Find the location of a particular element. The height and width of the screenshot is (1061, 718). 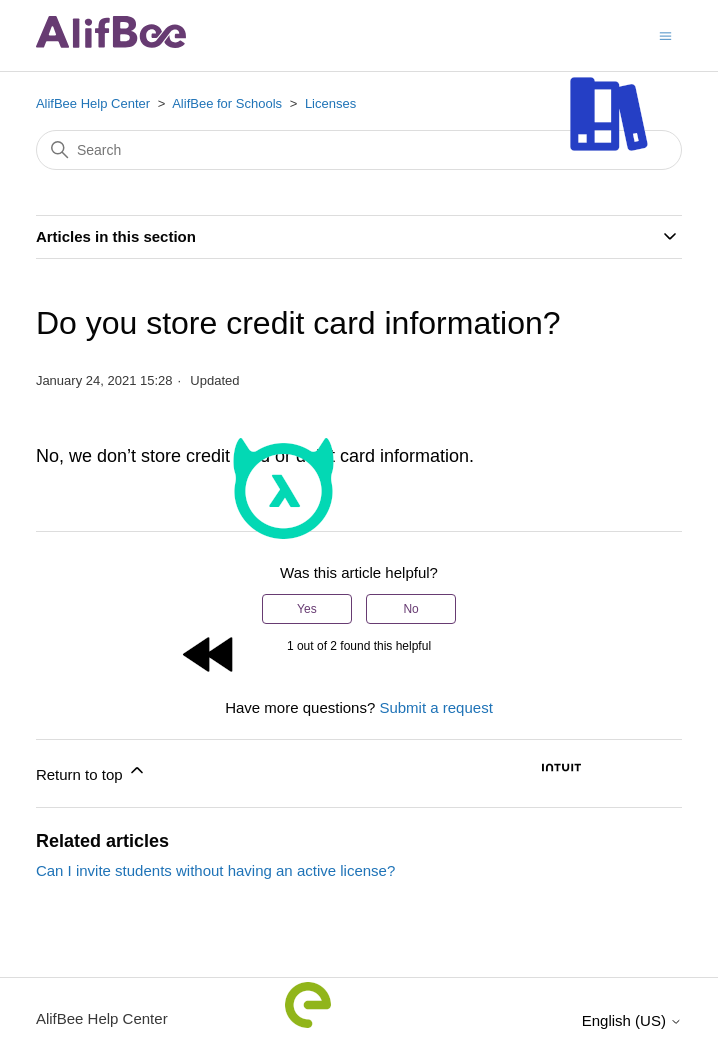

access your library or collection is located at coordinates (607, 114).